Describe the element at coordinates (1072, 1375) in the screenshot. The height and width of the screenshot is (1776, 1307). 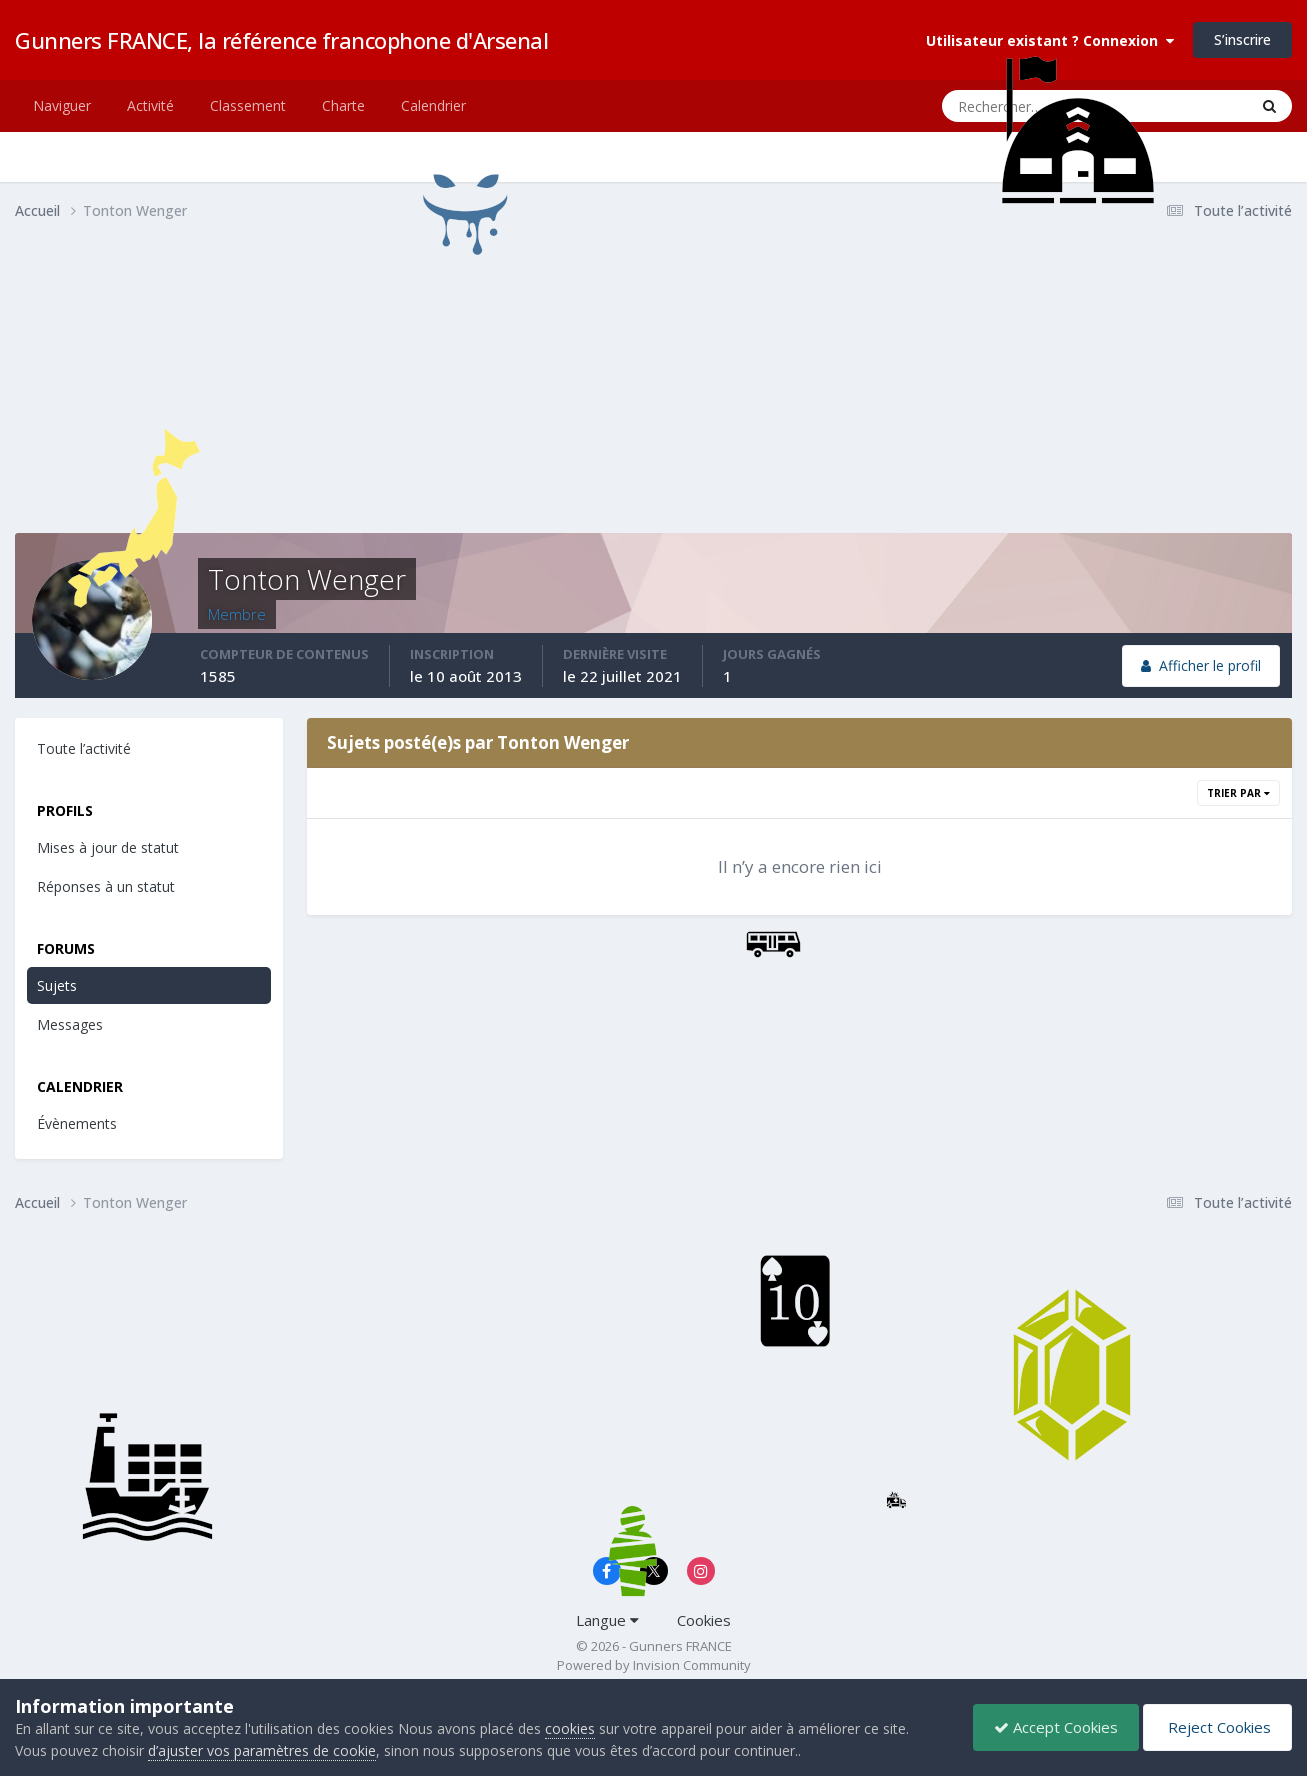
I see `collect or spend in-game currency` at that location.